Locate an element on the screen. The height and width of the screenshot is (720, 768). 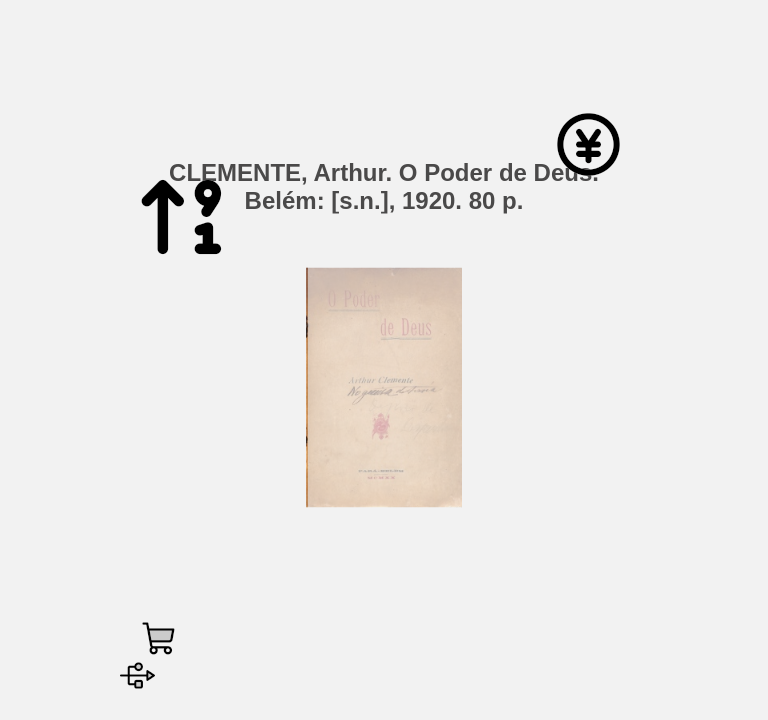
connect a USB device is located at coordinates (137, 675).